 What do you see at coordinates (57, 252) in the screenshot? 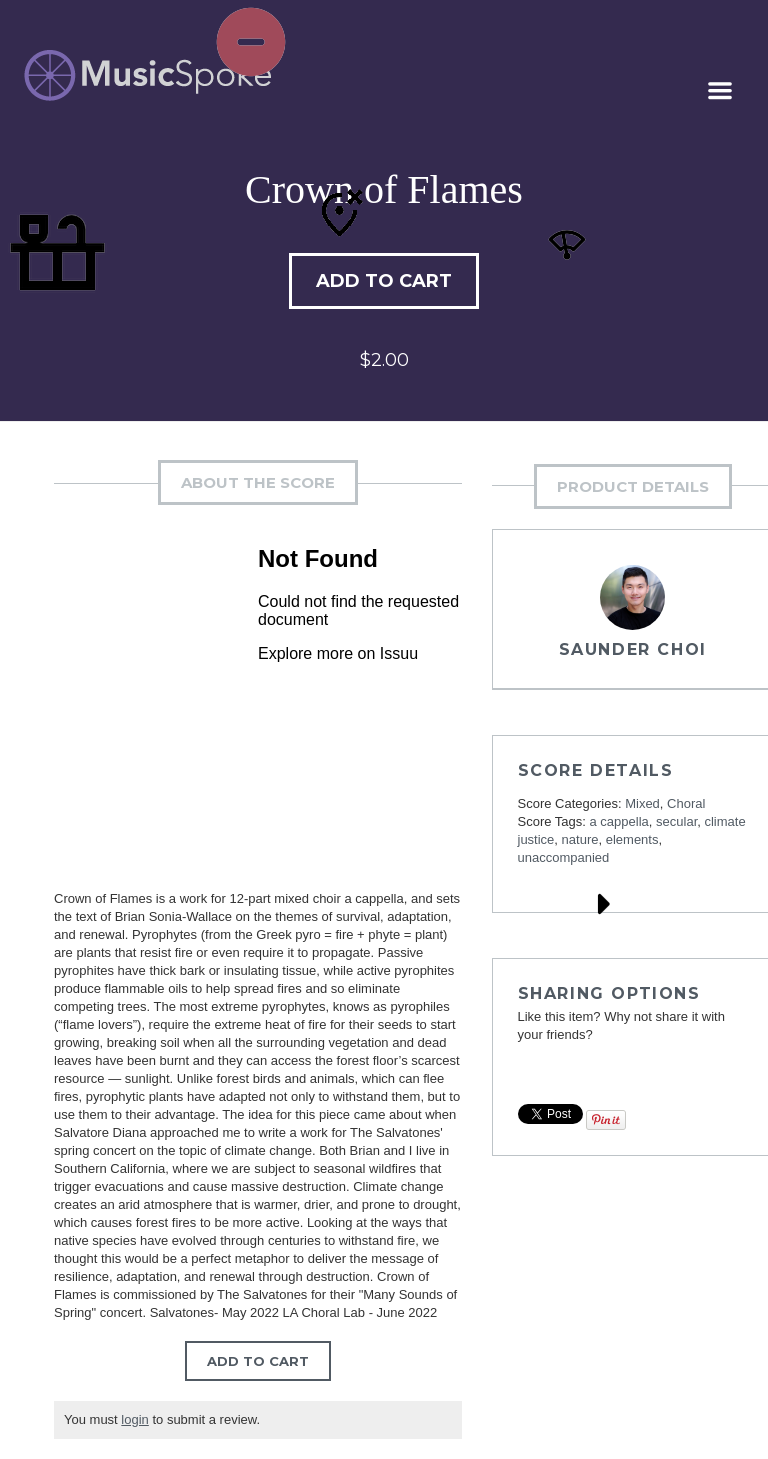
I see `browse kitchen countertop options` at bounding box center [57, 252].